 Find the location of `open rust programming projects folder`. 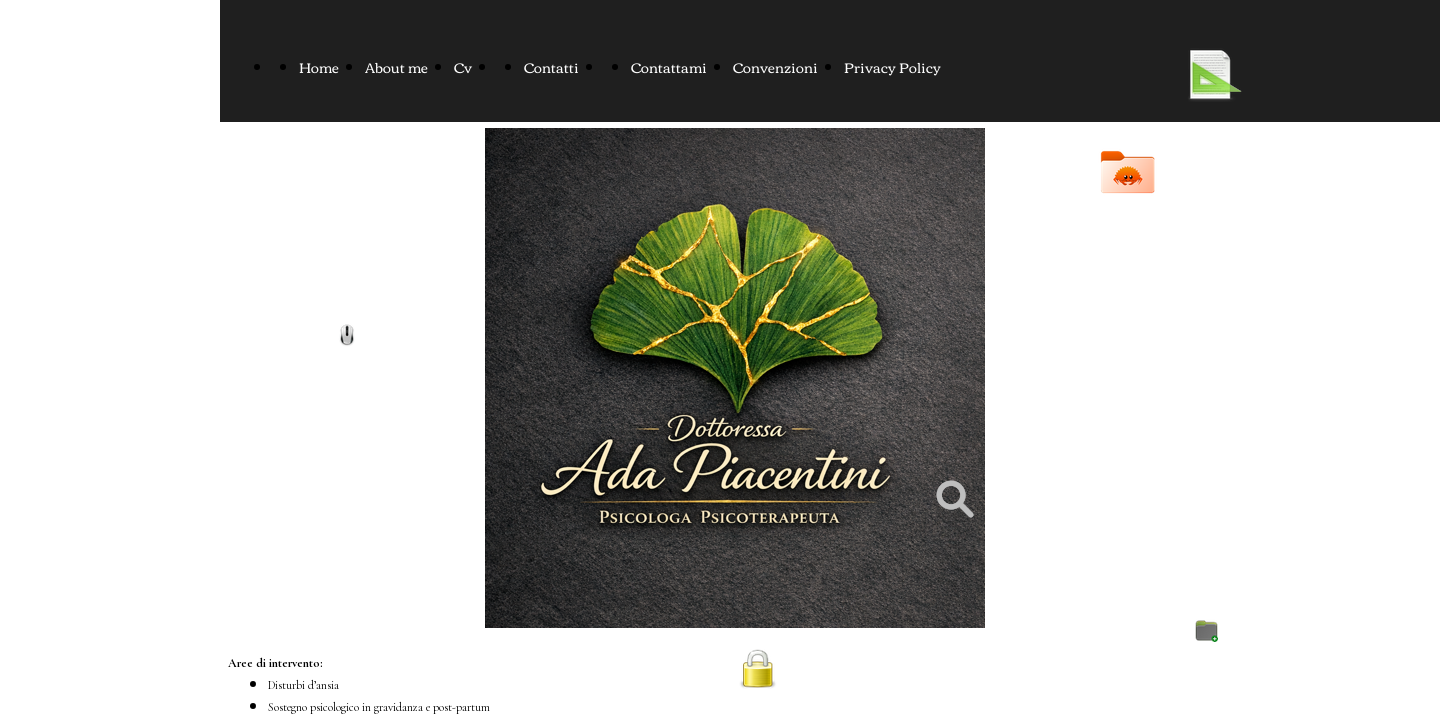

open rust programming projects folder is located at coordinates (1127, 173).